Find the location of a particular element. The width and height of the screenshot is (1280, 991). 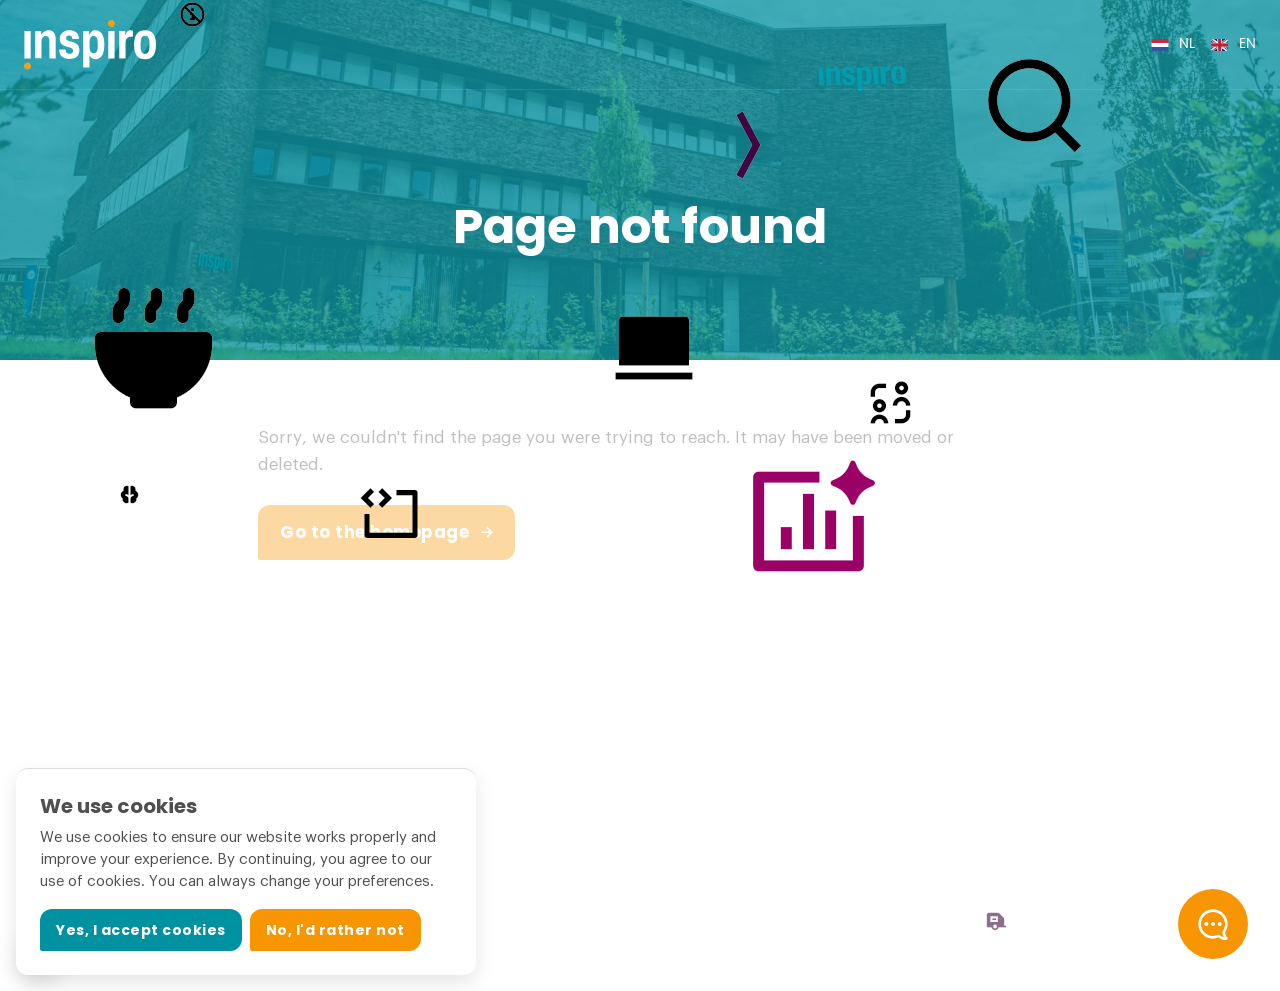

access AI or smart features is located at coordinates (129, 494).